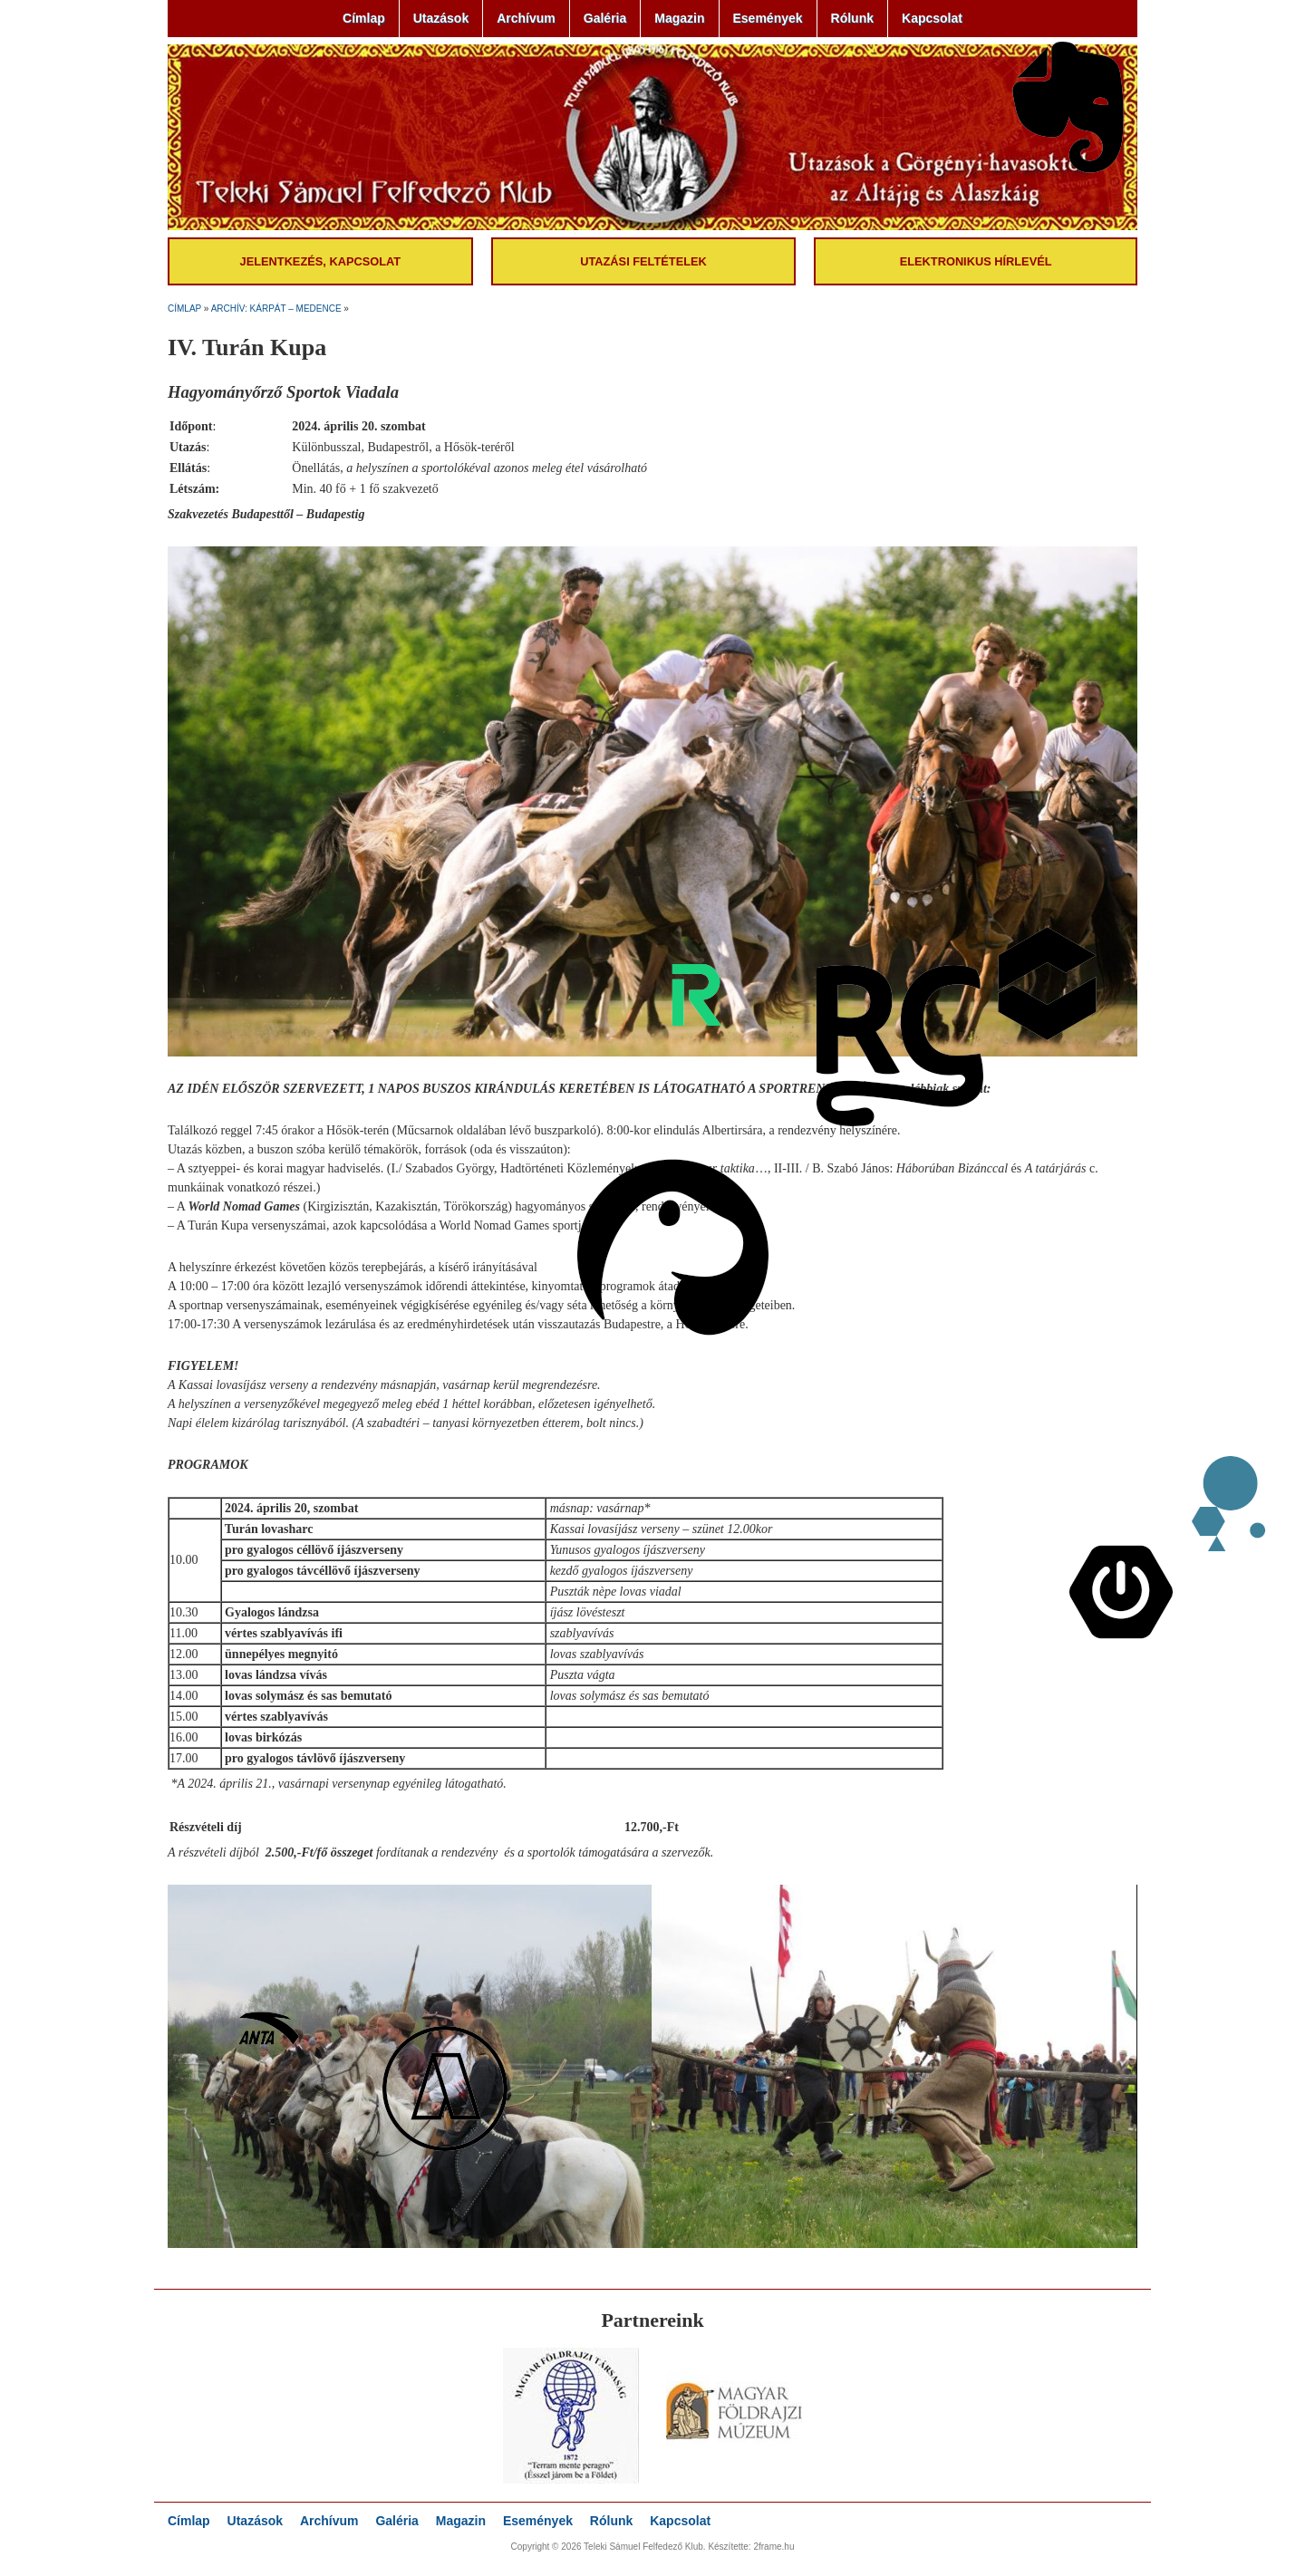  What do you see at coordinates (1068, 103) in the screenshot?
I see `open Evernote app` at bounding box center [1068, 103].